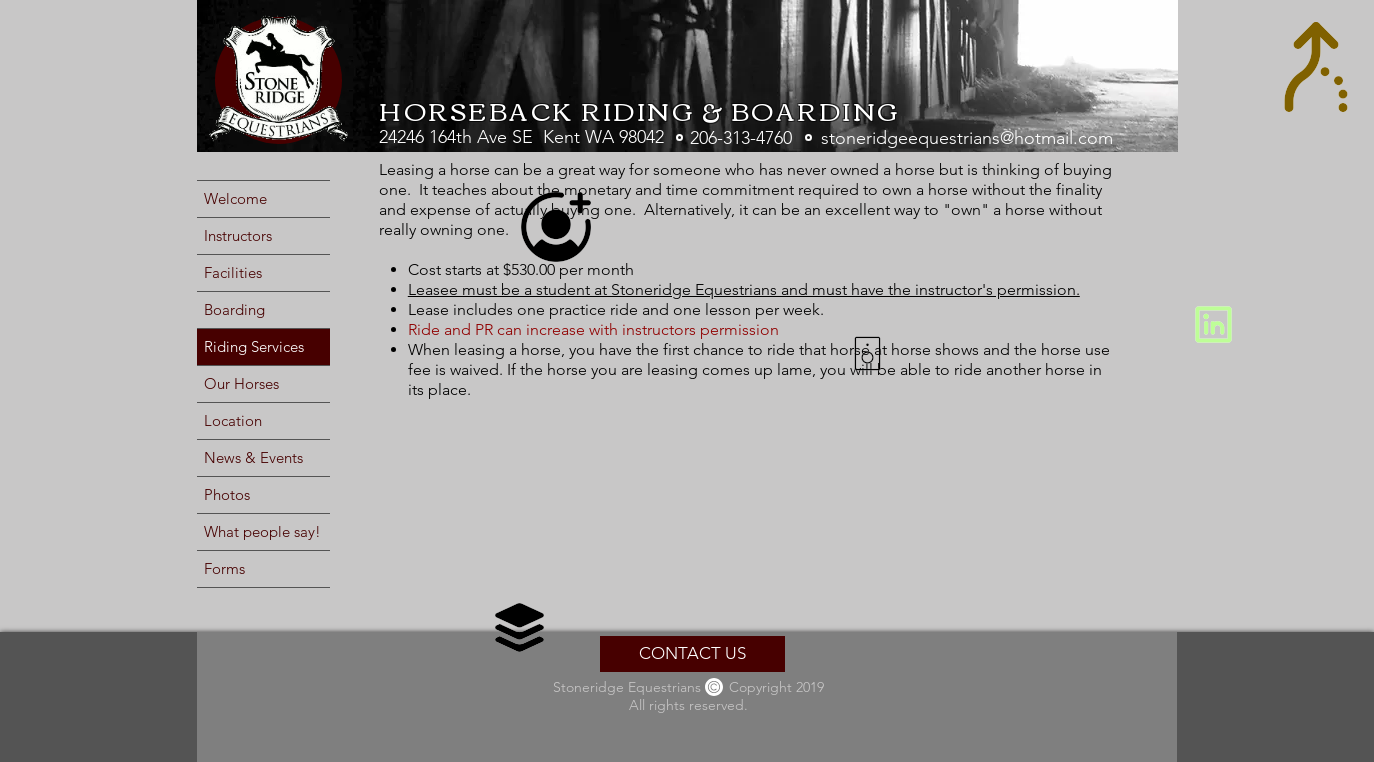  What do you see at coordinates (519, 627) in the screenshot?
I see `view or manage layers` at bounding box center [519, 627].